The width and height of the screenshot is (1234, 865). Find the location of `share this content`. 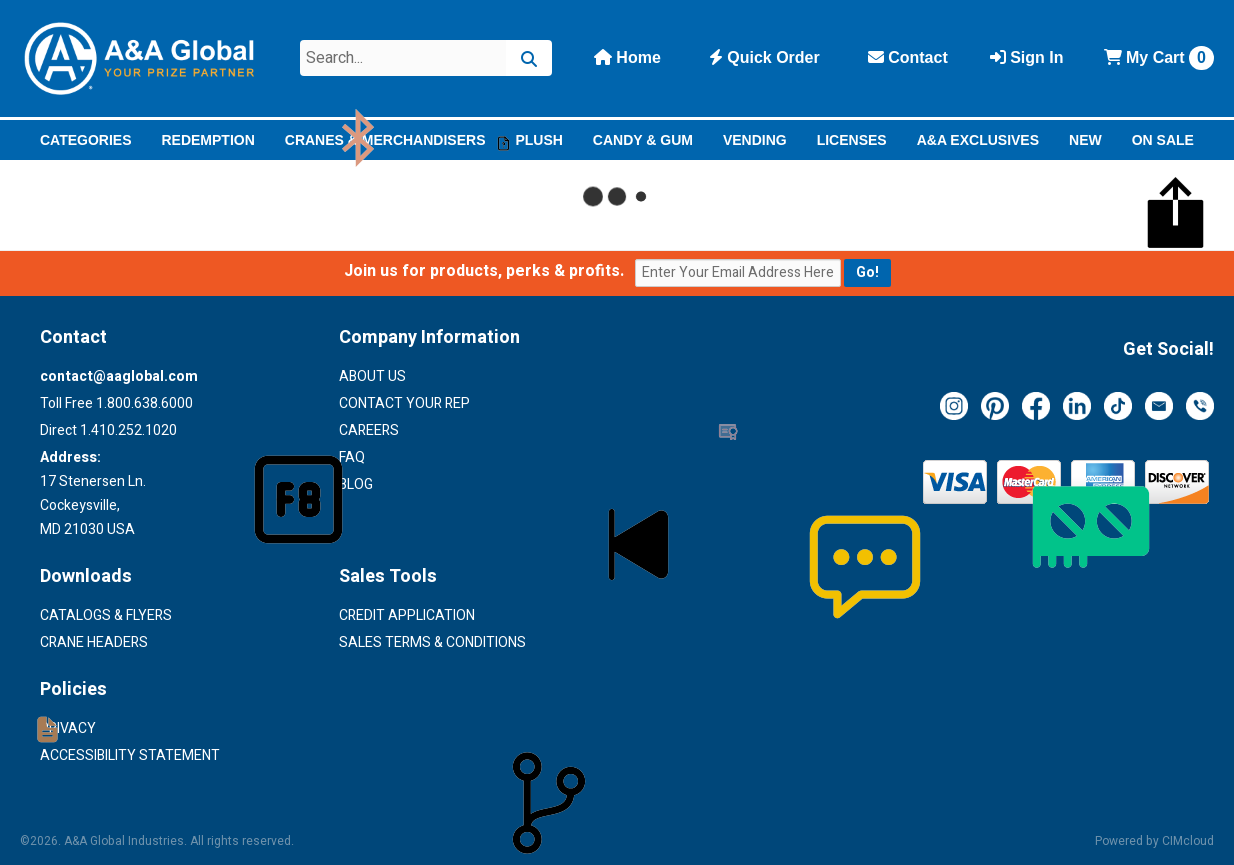

share this content is located at coordinates (1175, 212).